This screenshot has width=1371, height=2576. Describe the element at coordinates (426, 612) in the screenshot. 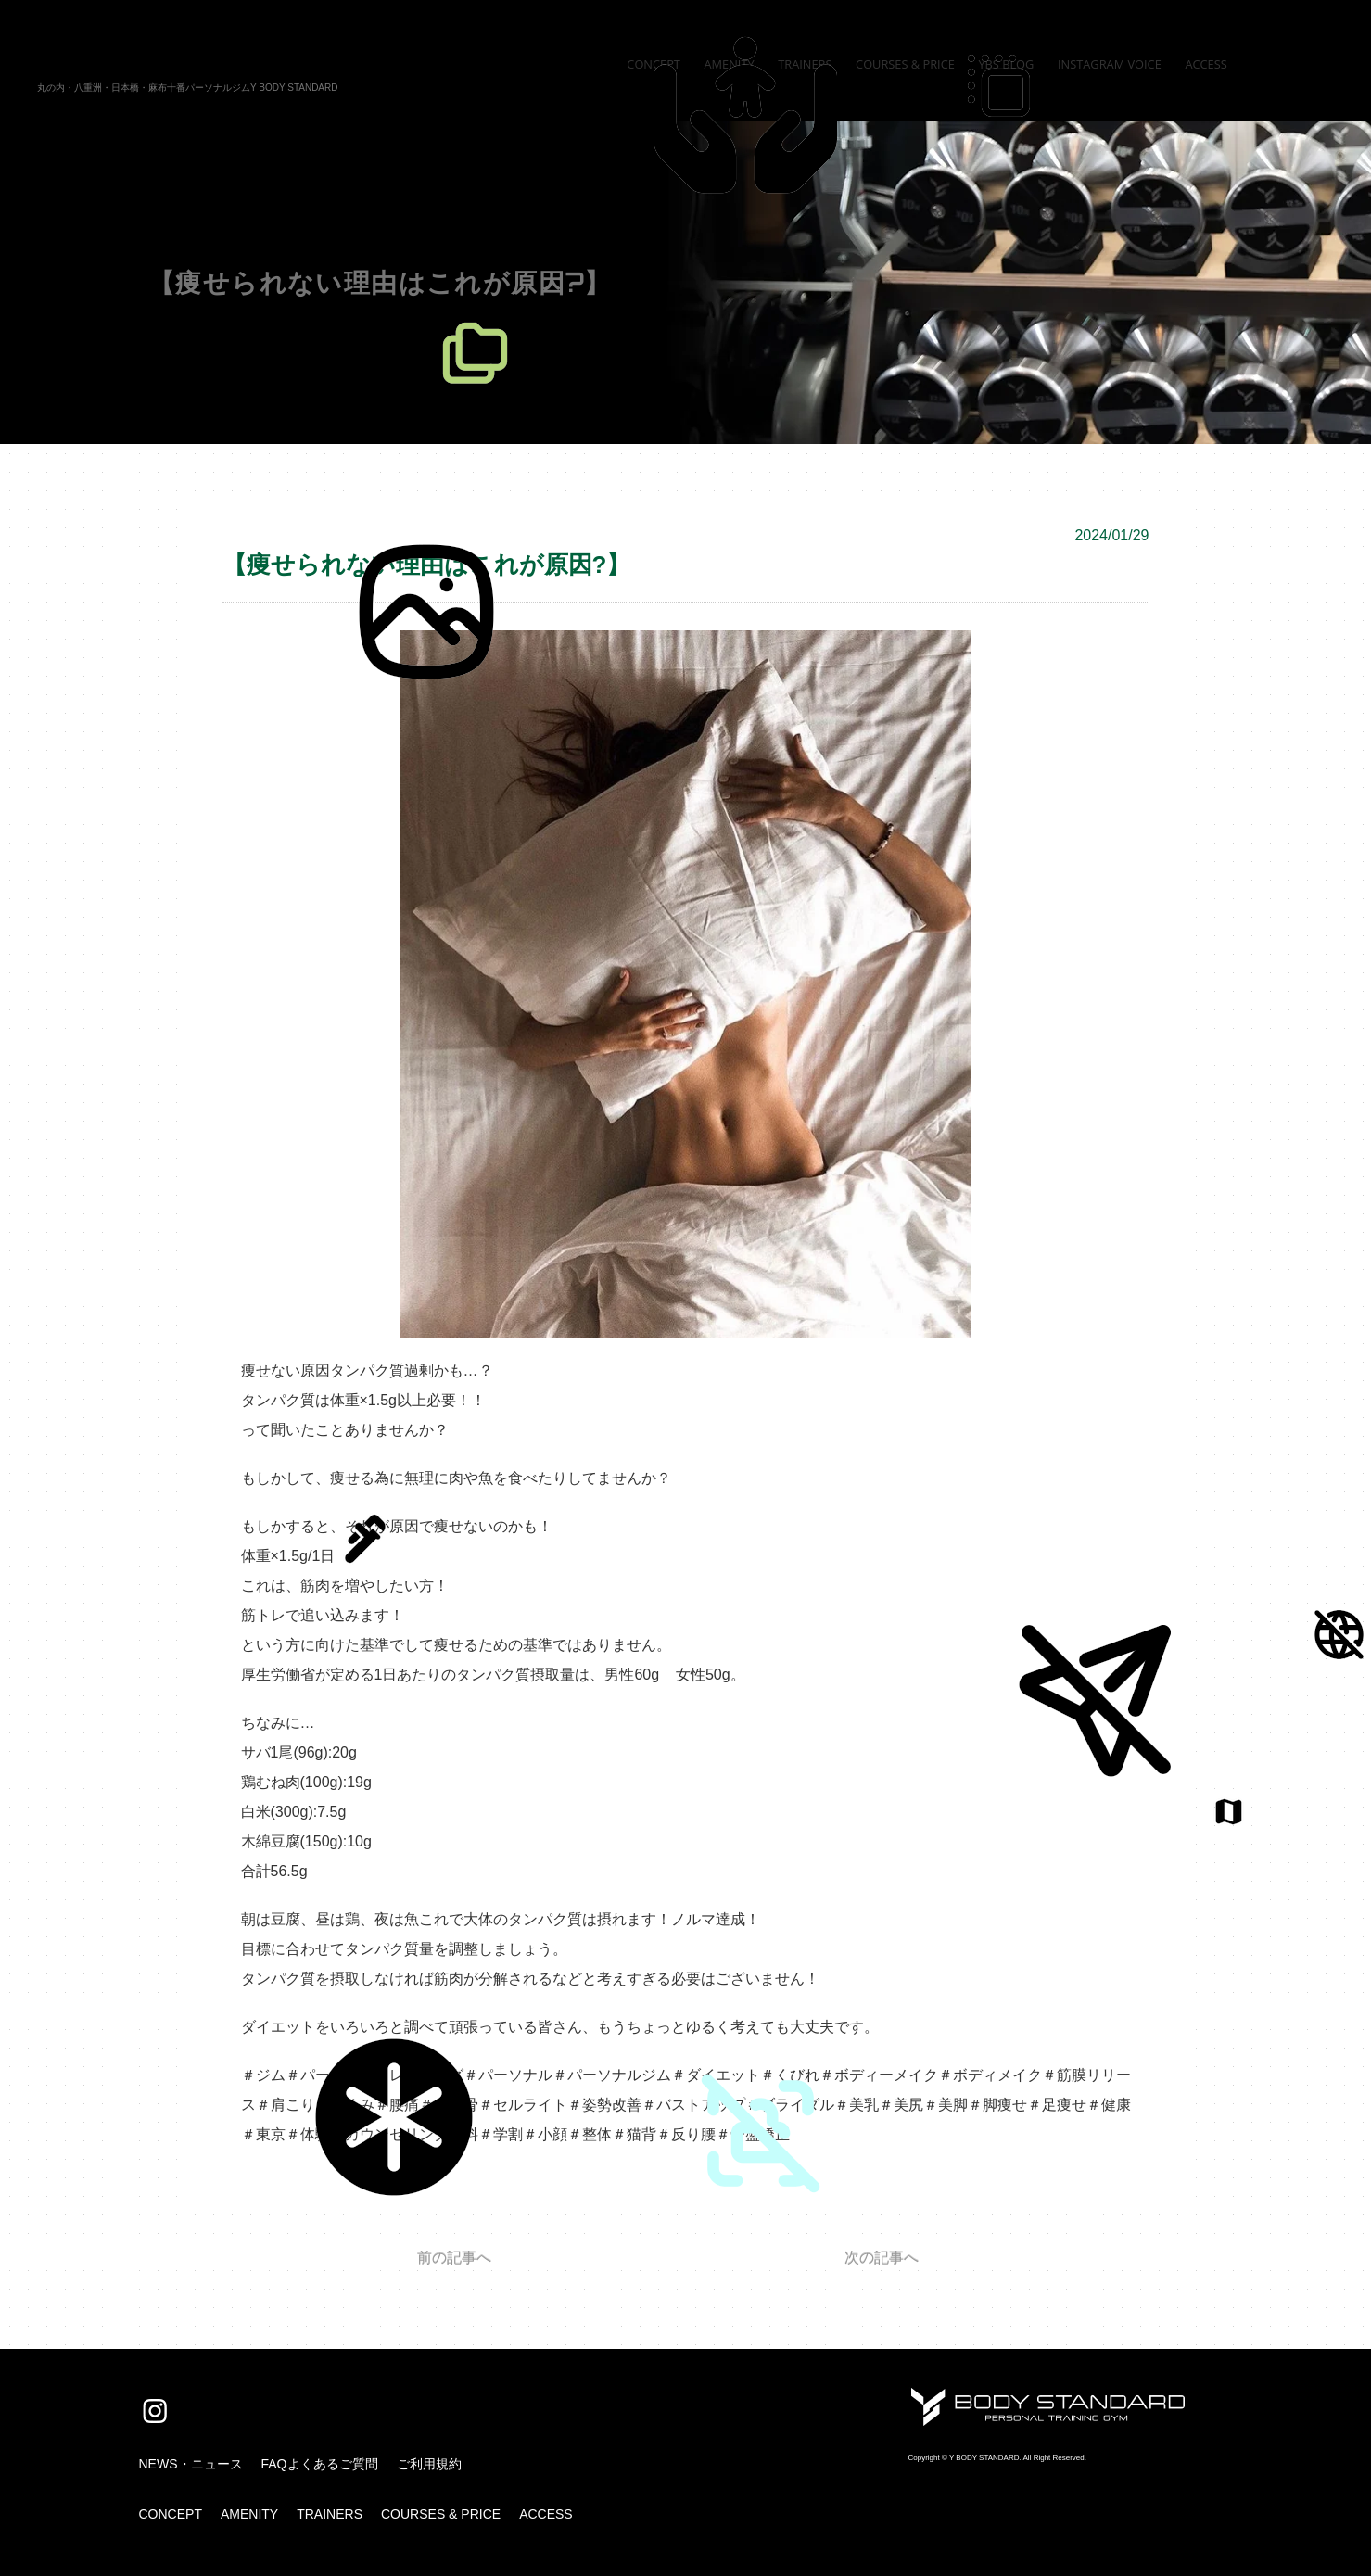

I see `view photo gallery` at that location.